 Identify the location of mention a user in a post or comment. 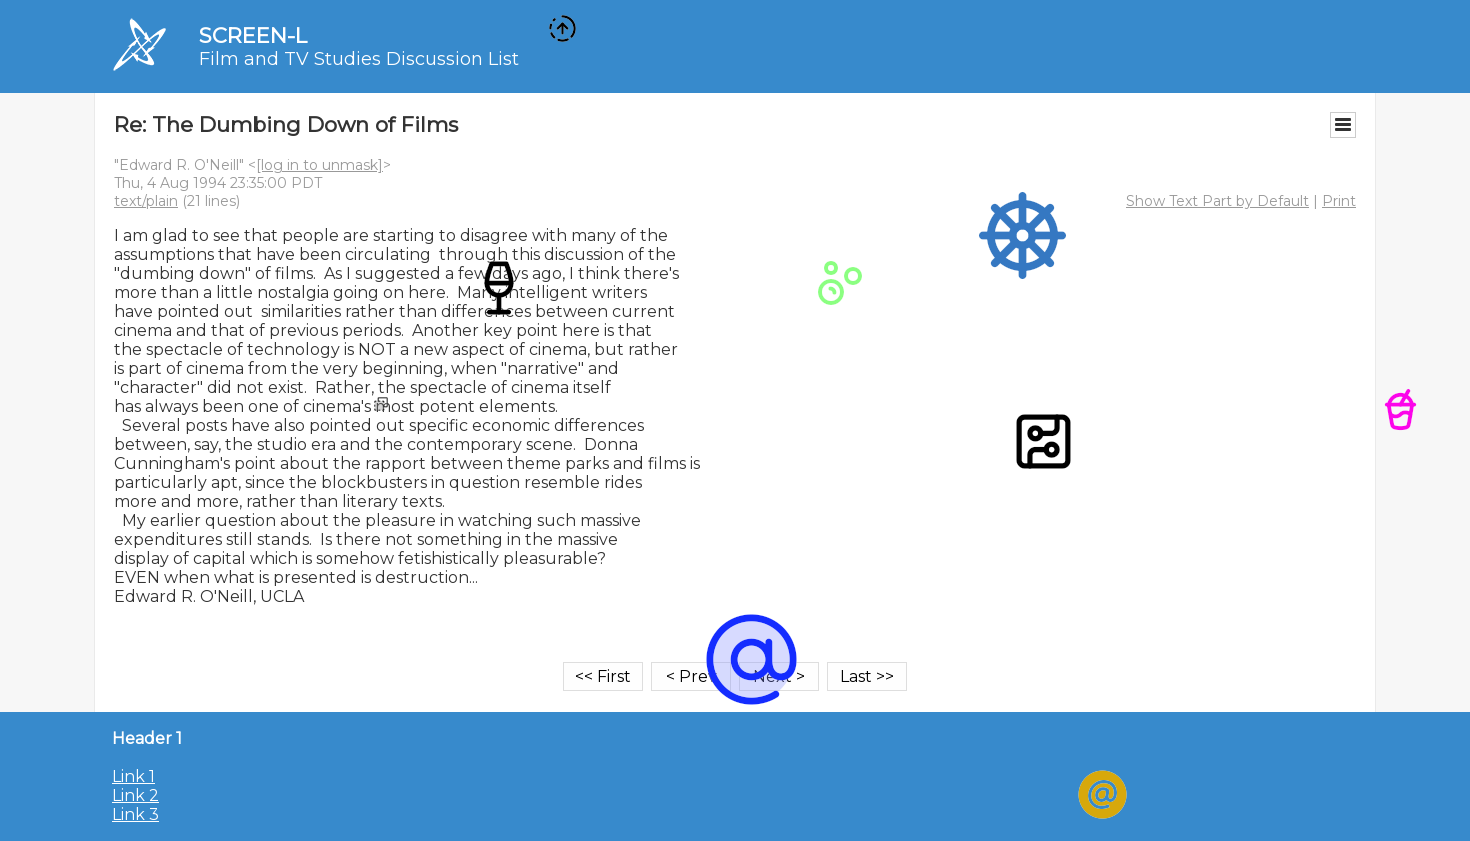
(751, 659).